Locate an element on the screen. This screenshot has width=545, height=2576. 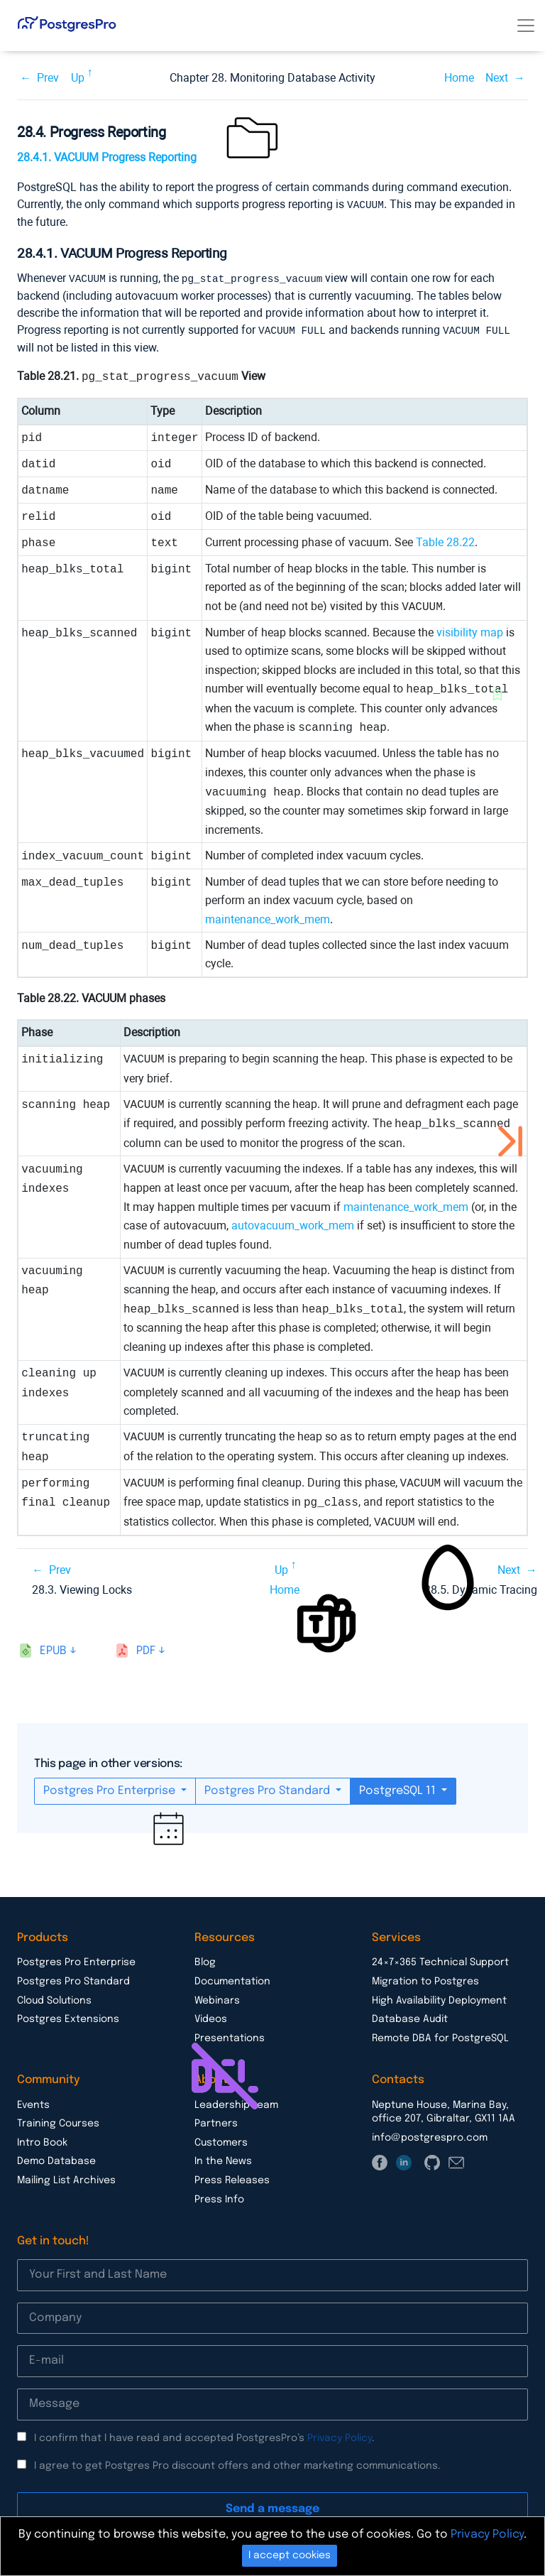
browse all folders is located at coordinates (251, 138).